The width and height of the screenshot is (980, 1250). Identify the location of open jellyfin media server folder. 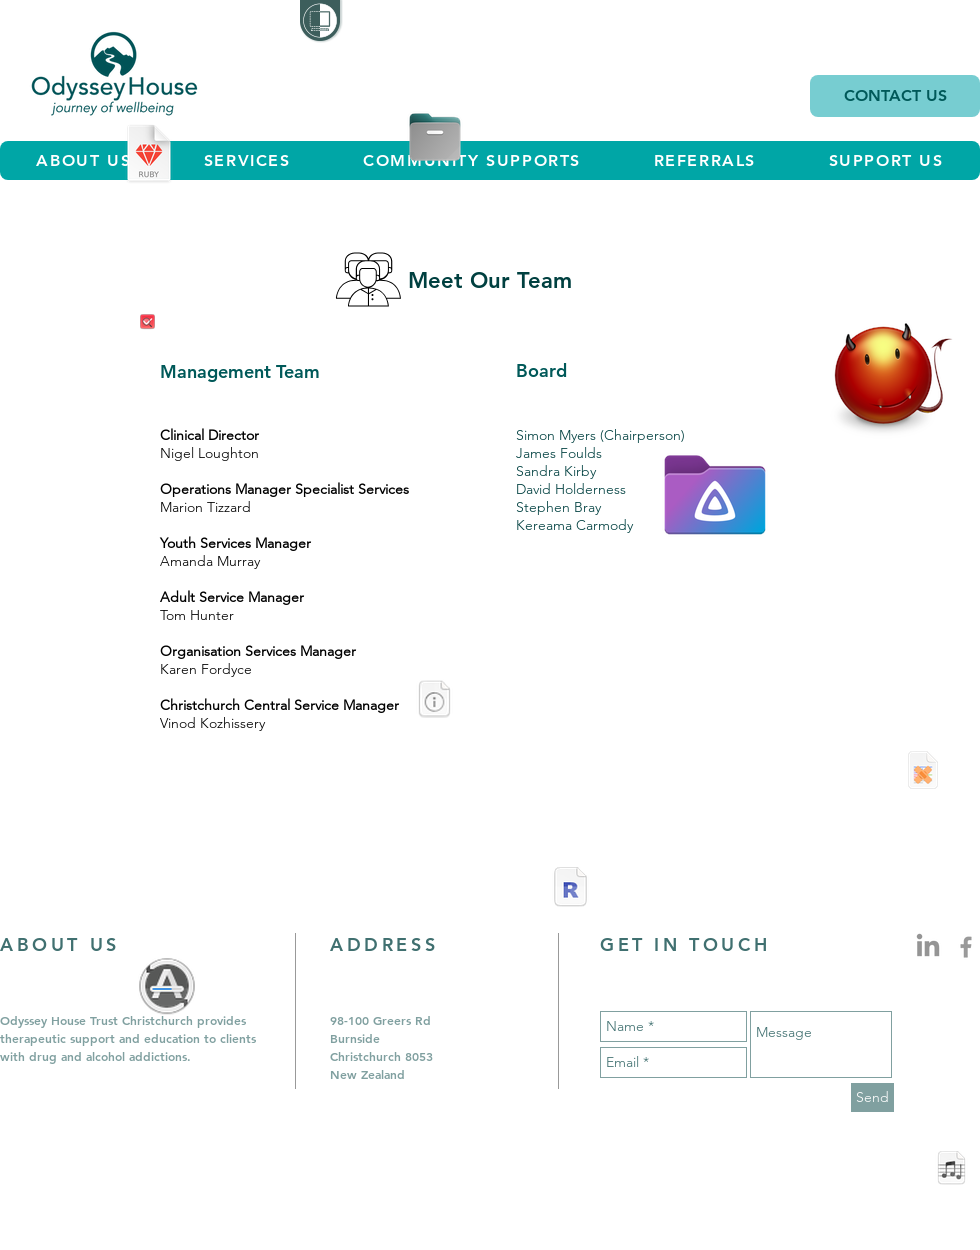
(714, 497).